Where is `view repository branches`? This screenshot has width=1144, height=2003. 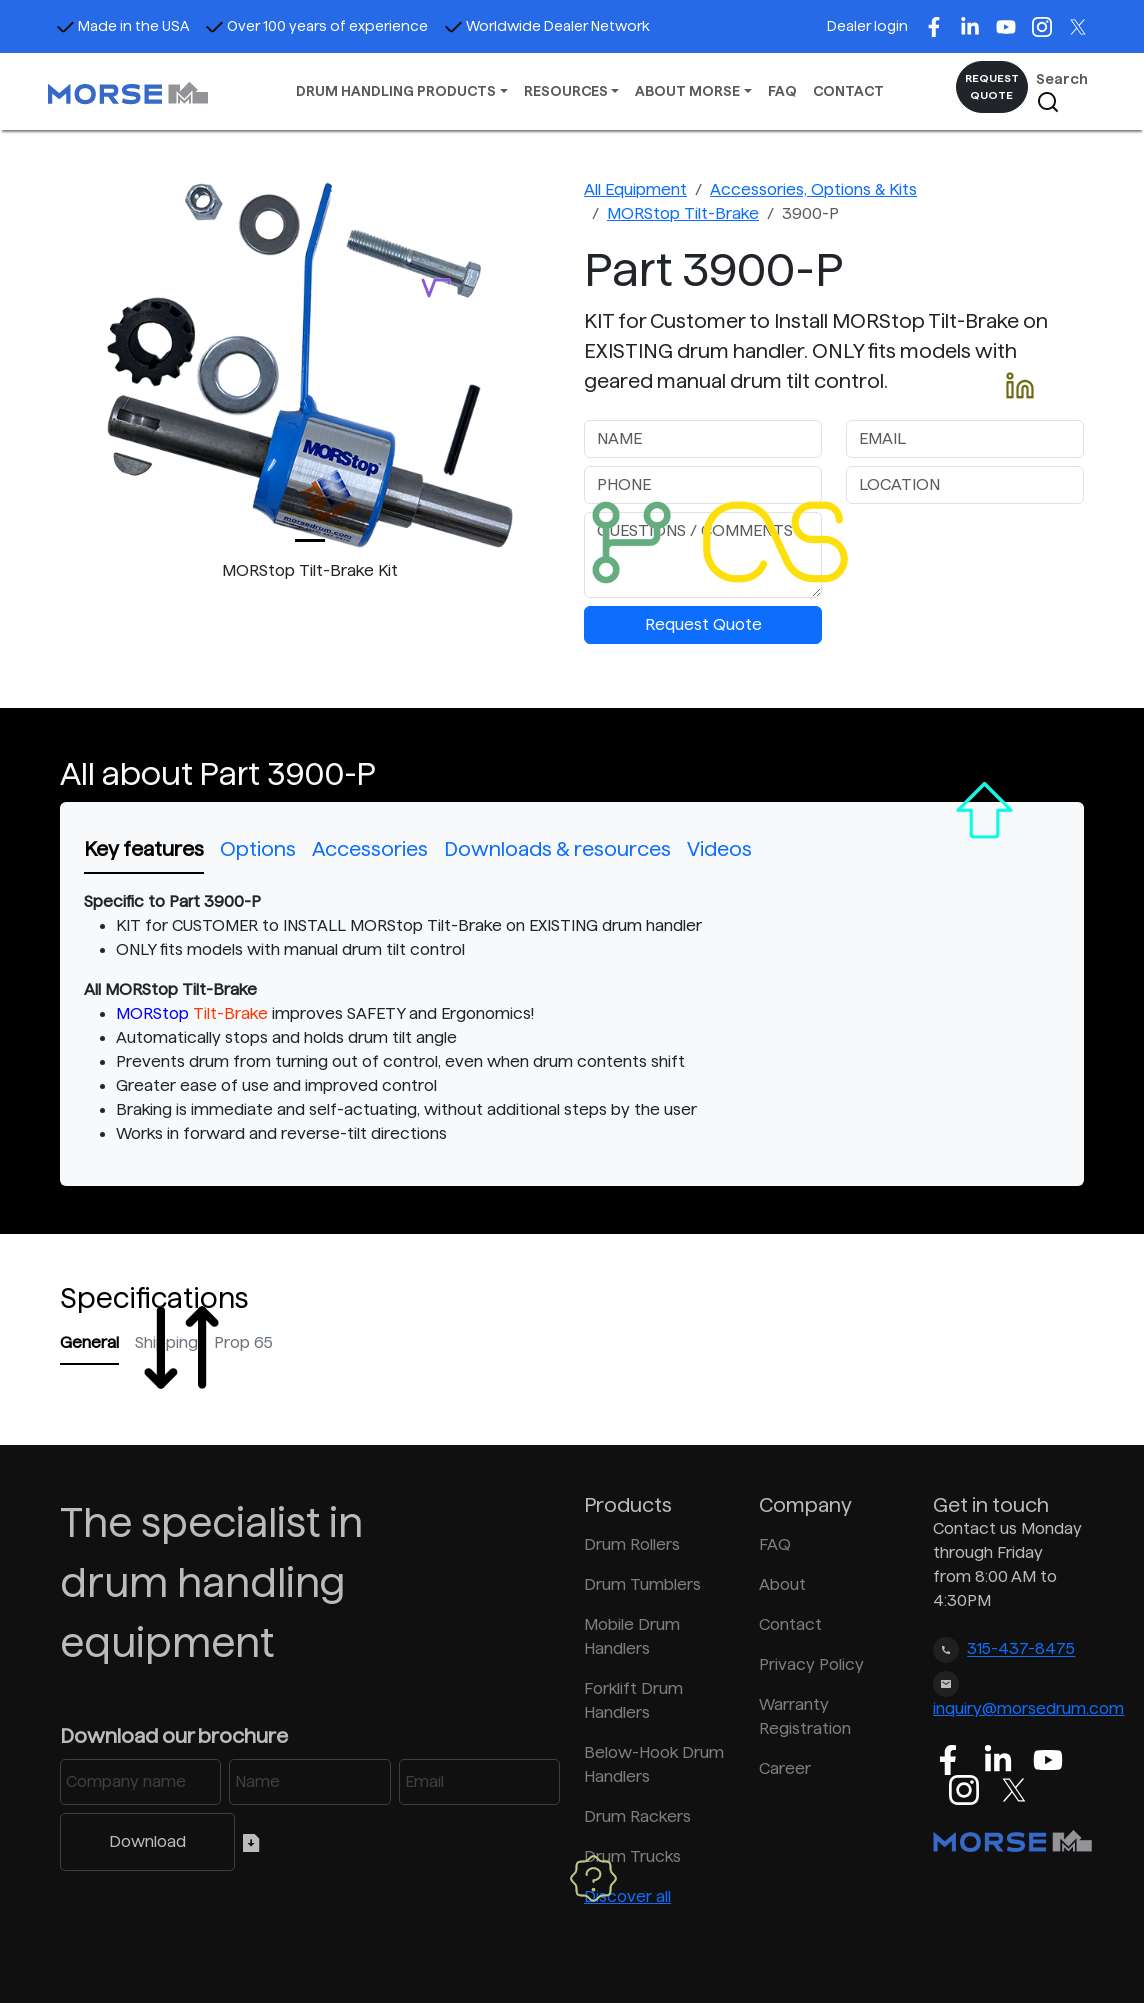
view repository branches is located at coordinates (626, 542).